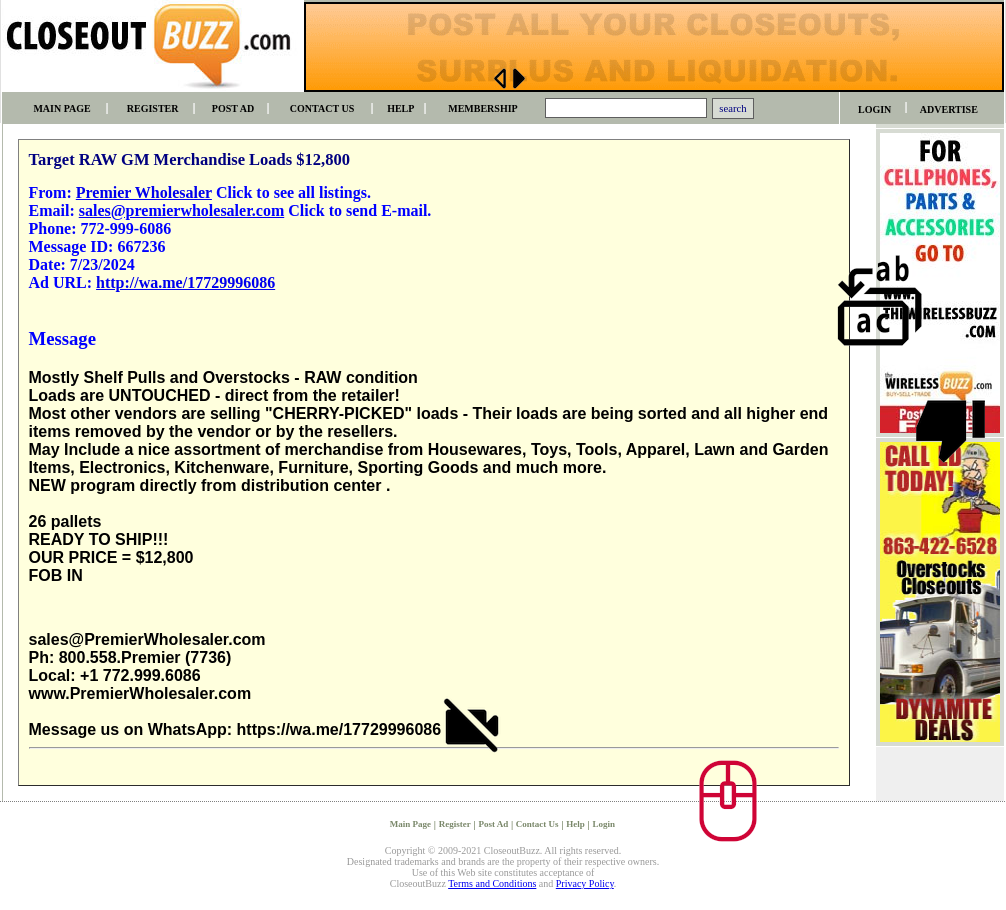  What do you see at coordinates (950, 428) in the screenshot?
I see `dislike or downvote content` at bounding box center [950, 428].